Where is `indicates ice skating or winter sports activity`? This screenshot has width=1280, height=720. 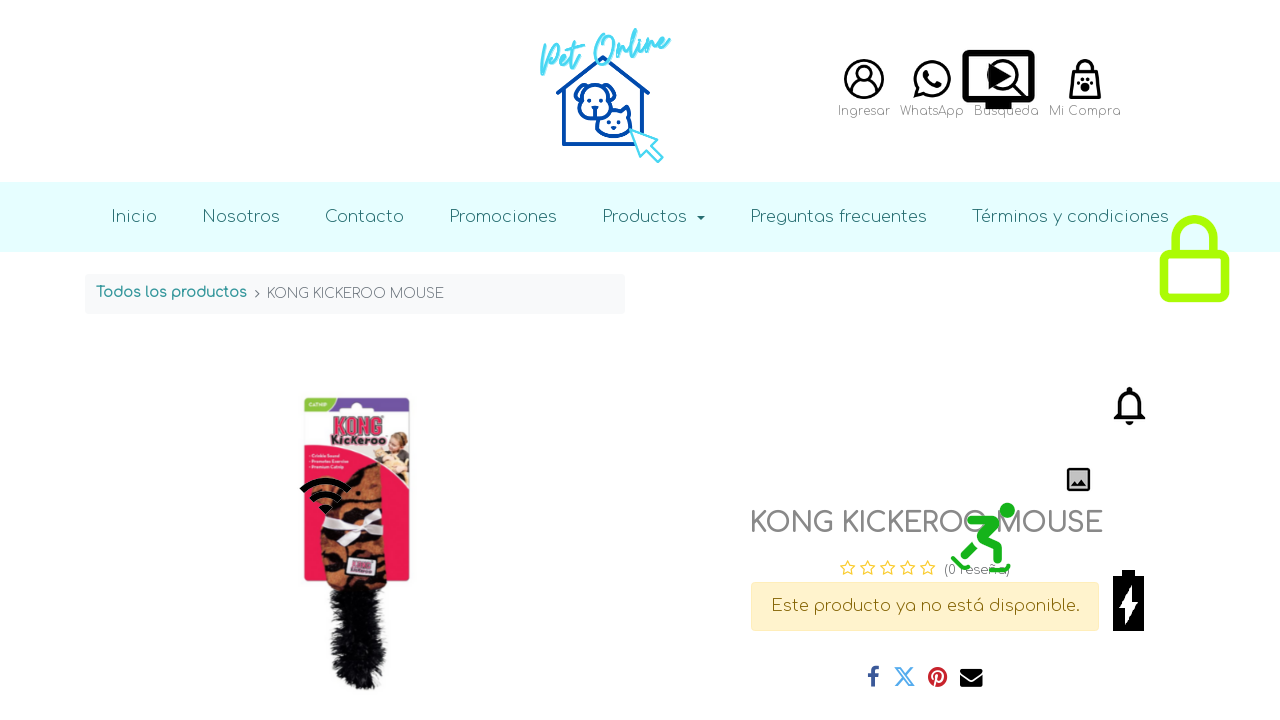 indicates ice skating or winter sports activity is located at coordinates (984, 537).